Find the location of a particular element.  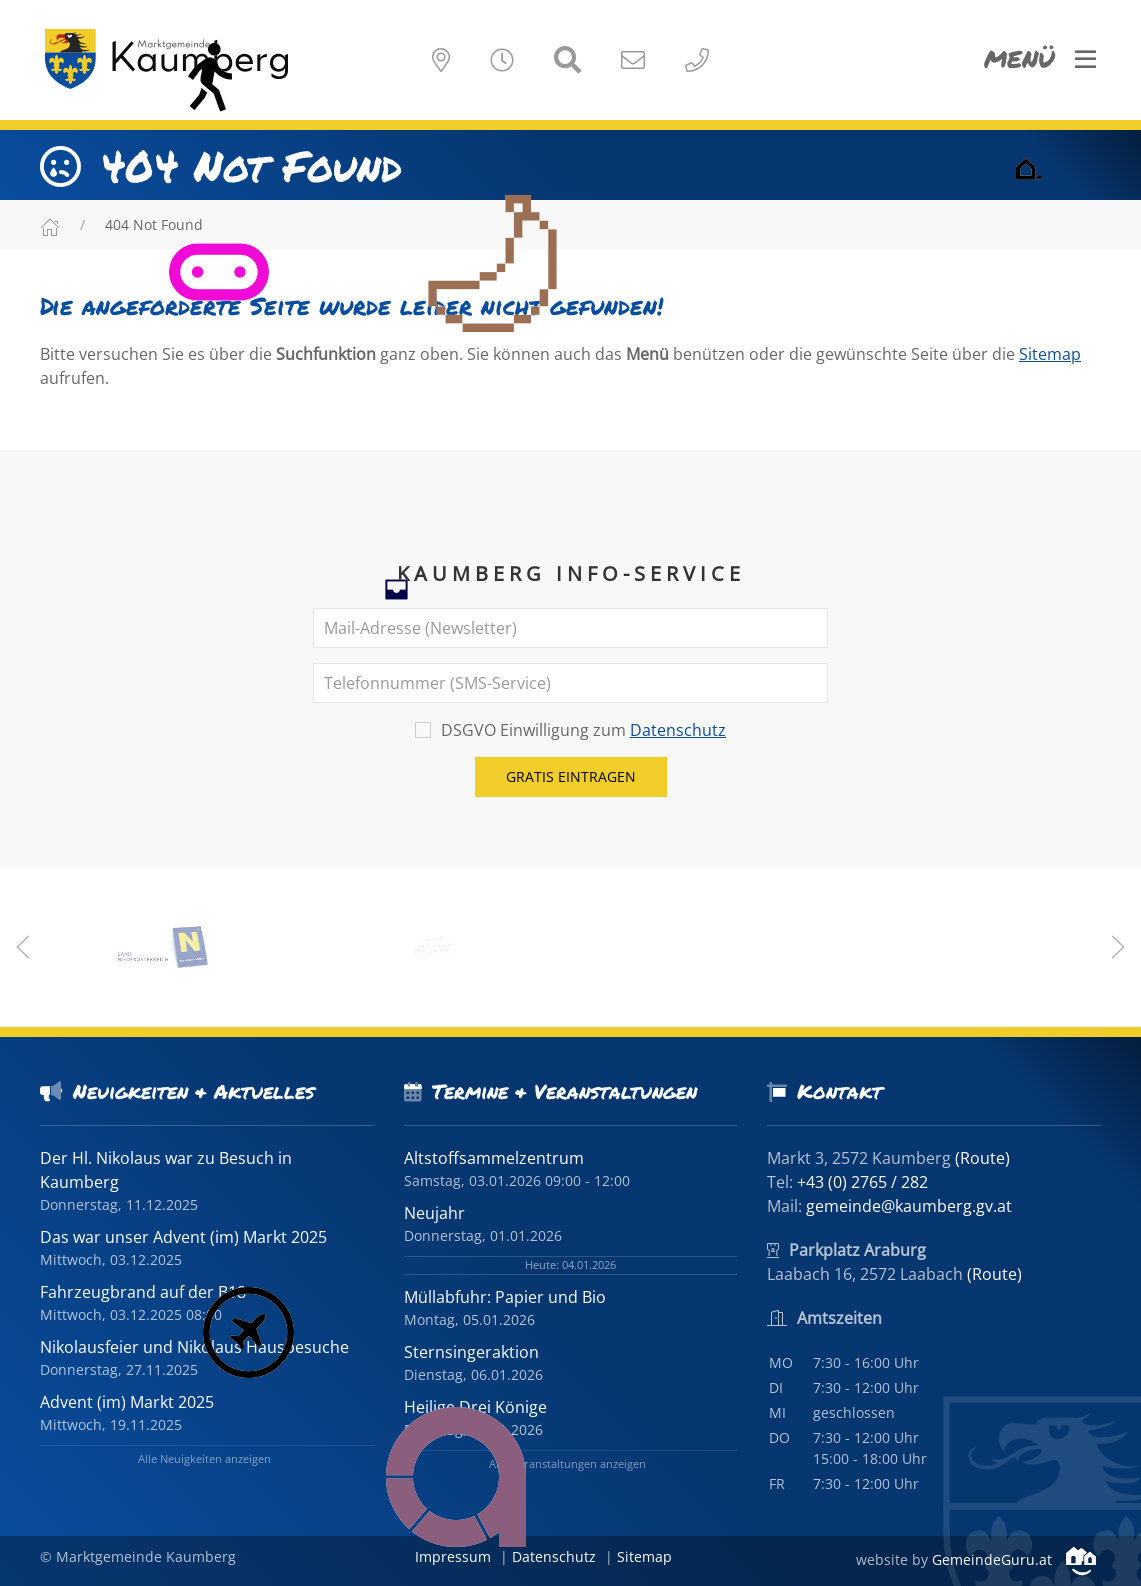

micro:bit brand logo is located at coordinates (219, 272).